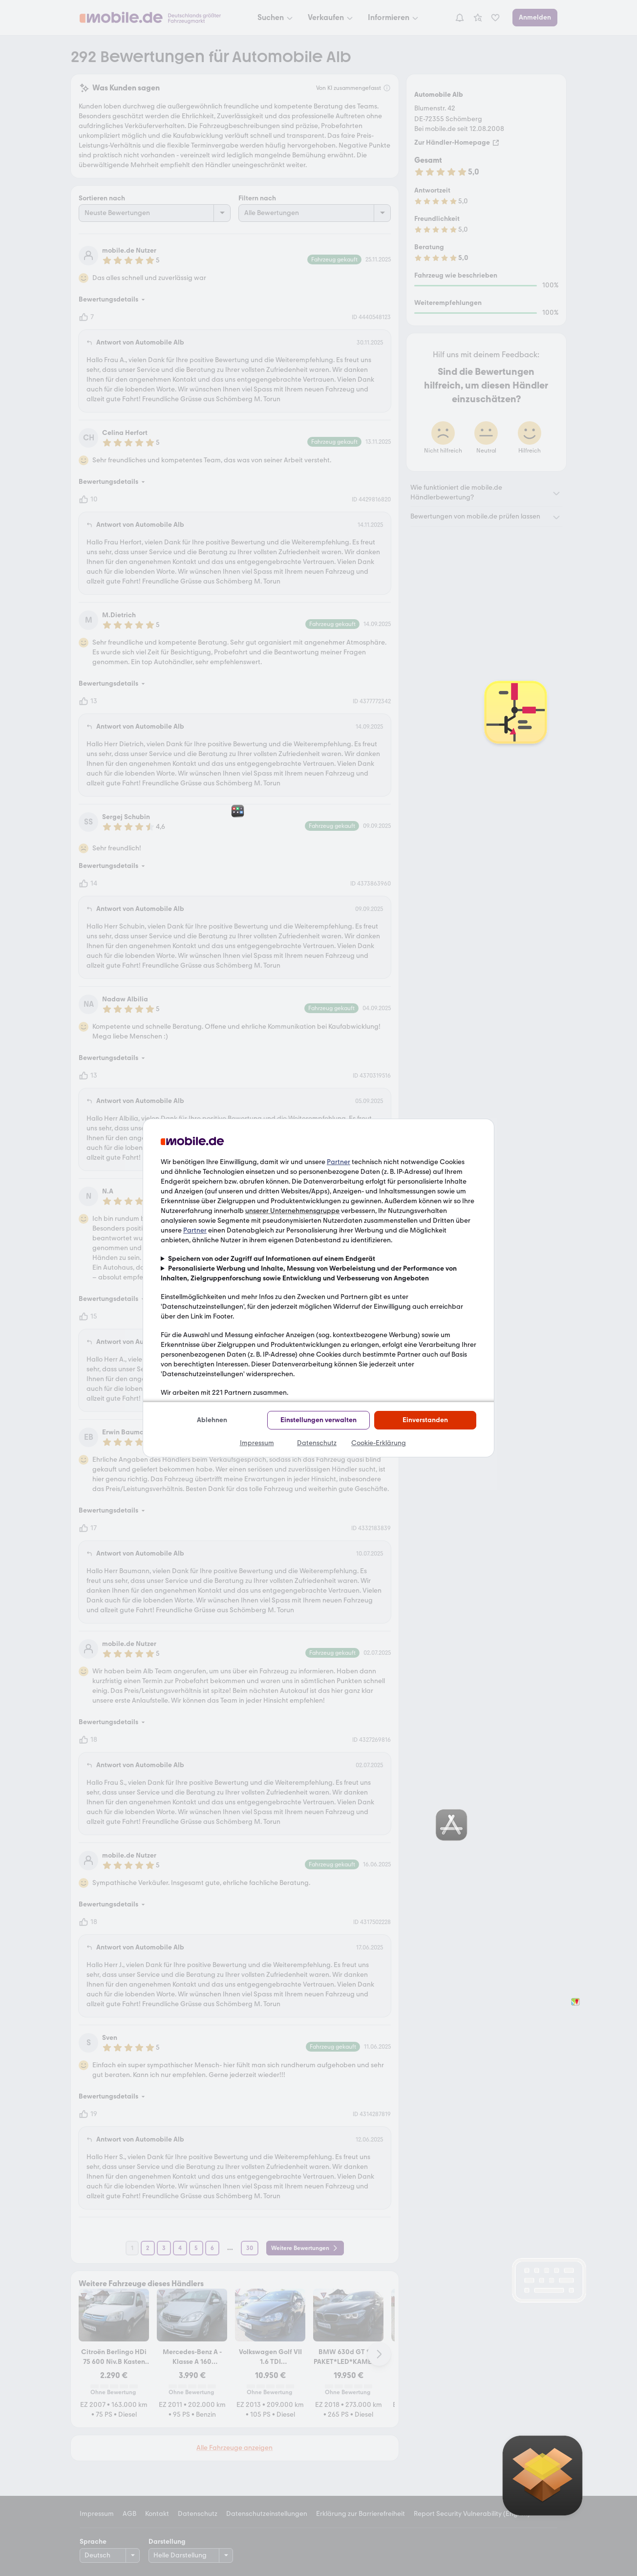 The image size is (637, 2576). What do you see at coordinates (451, 1825) in the screenshot?
I see `open the App Store to browse and download apps` at bounding box center [451, 1825].